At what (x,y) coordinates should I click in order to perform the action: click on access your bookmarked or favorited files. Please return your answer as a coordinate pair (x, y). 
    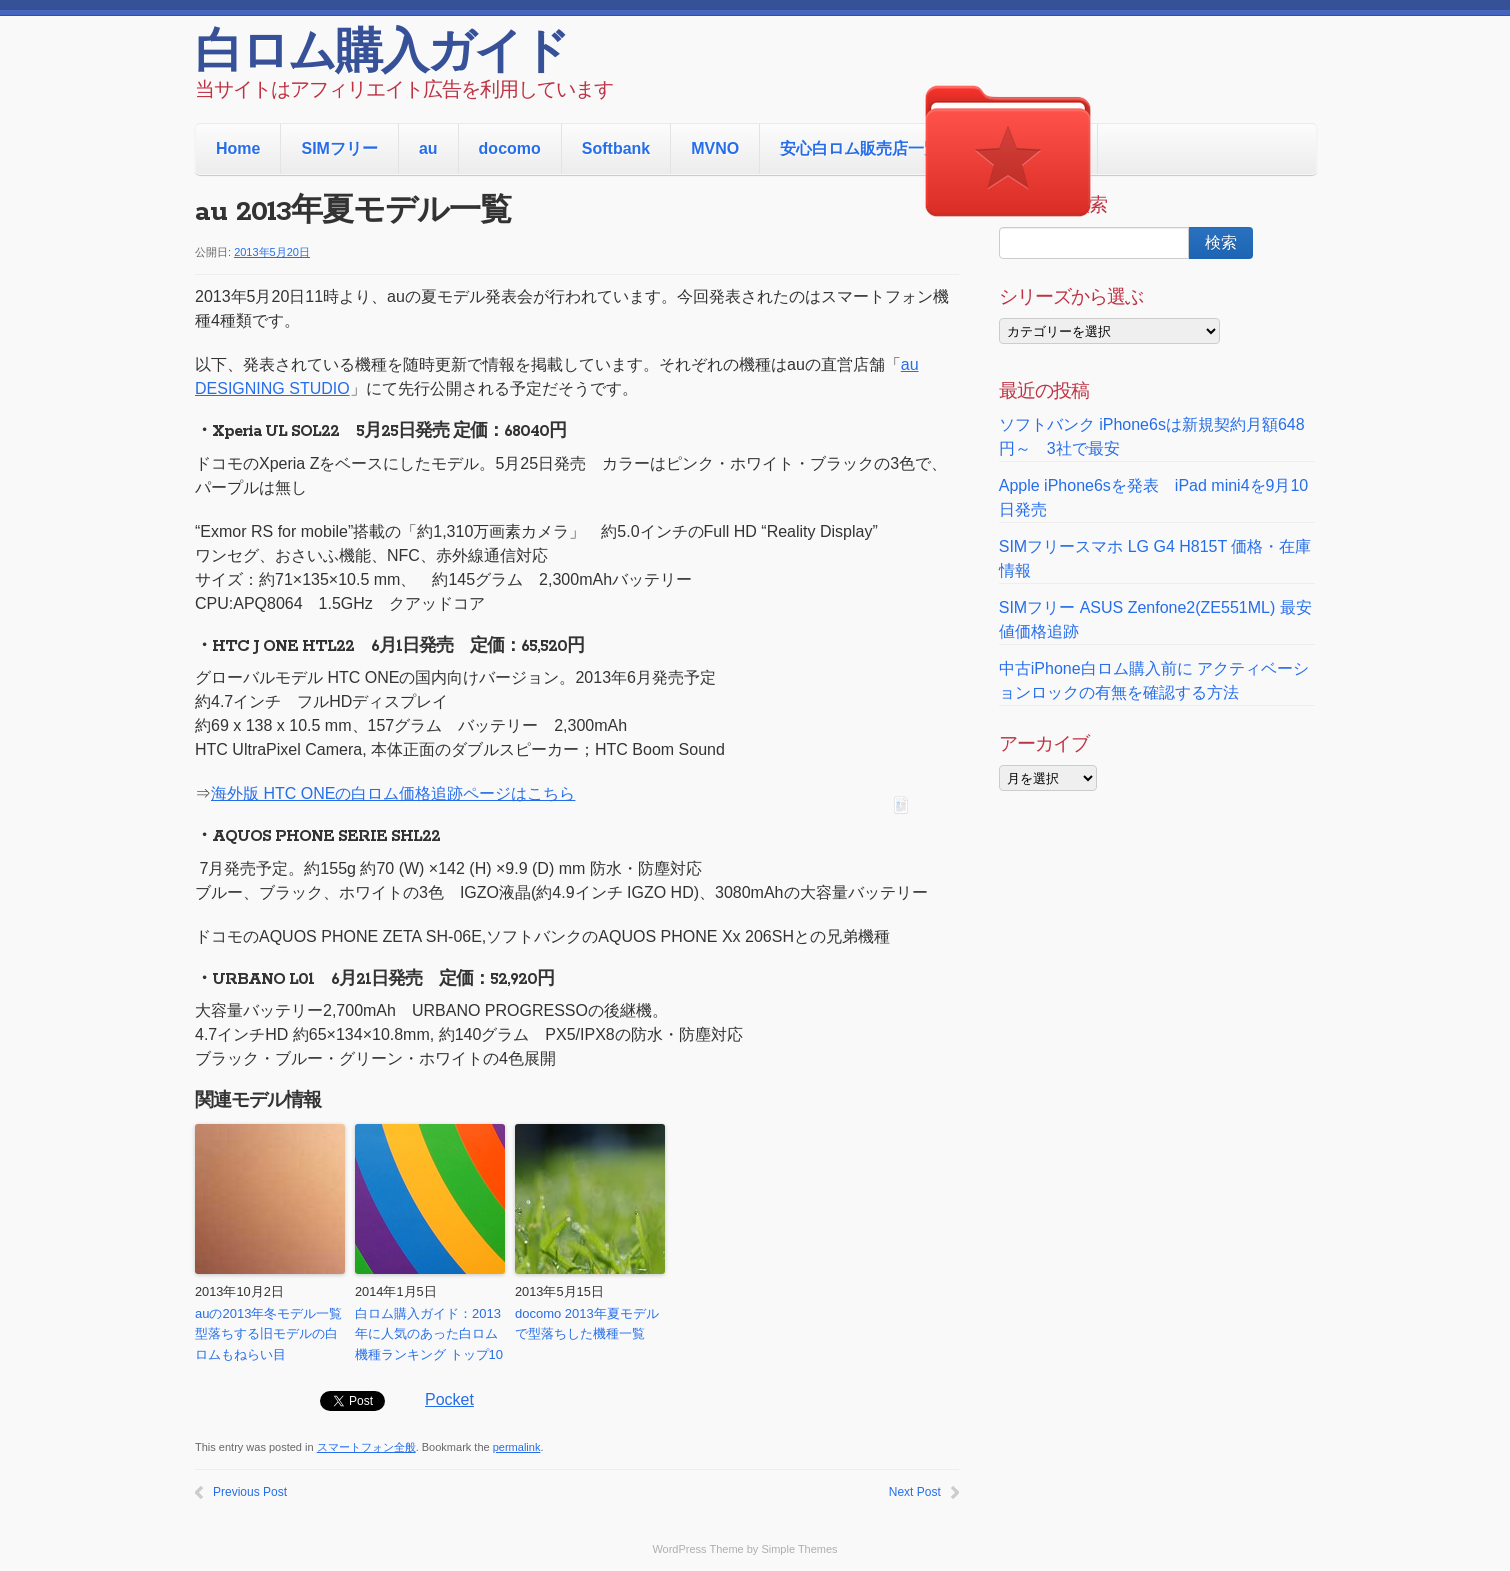
    Looking at the image, I should click on (1008, 151).